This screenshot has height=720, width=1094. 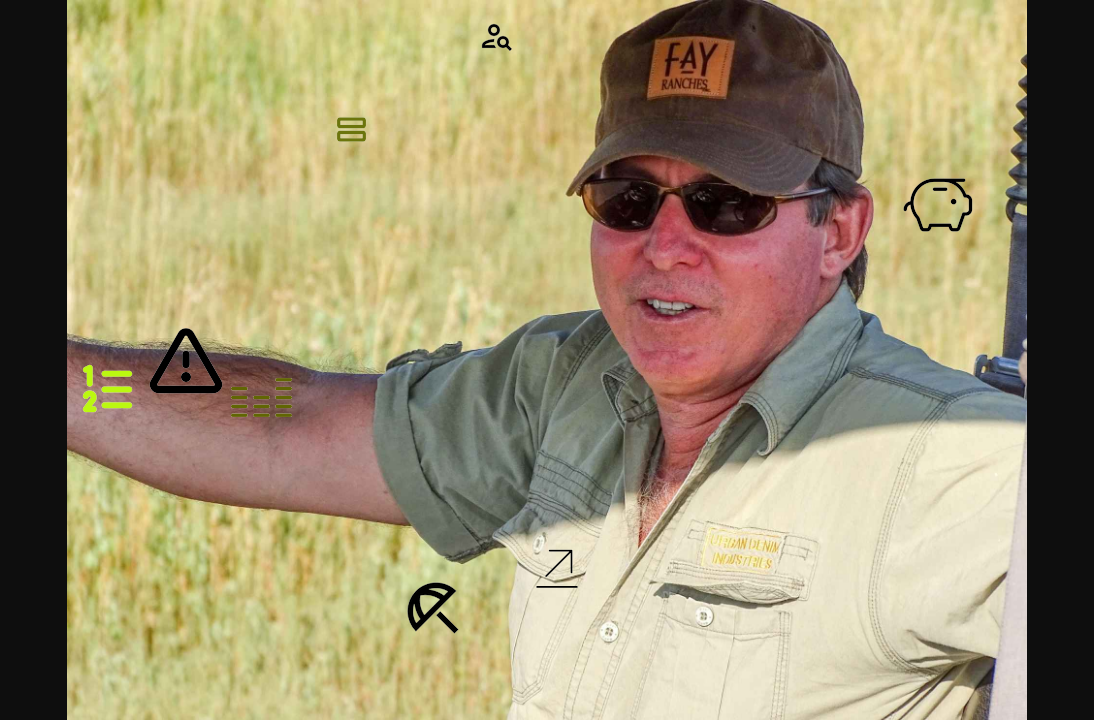 I want to click on open link in new tab or window, so click(x=557, y=567).